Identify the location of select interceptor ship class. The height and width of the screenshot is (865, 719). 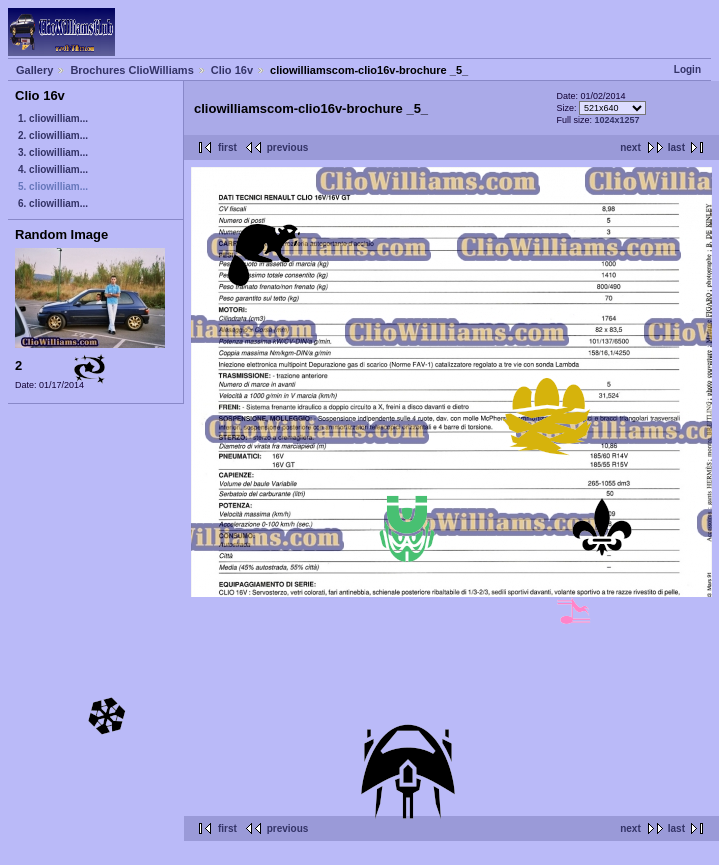
(408, 772).